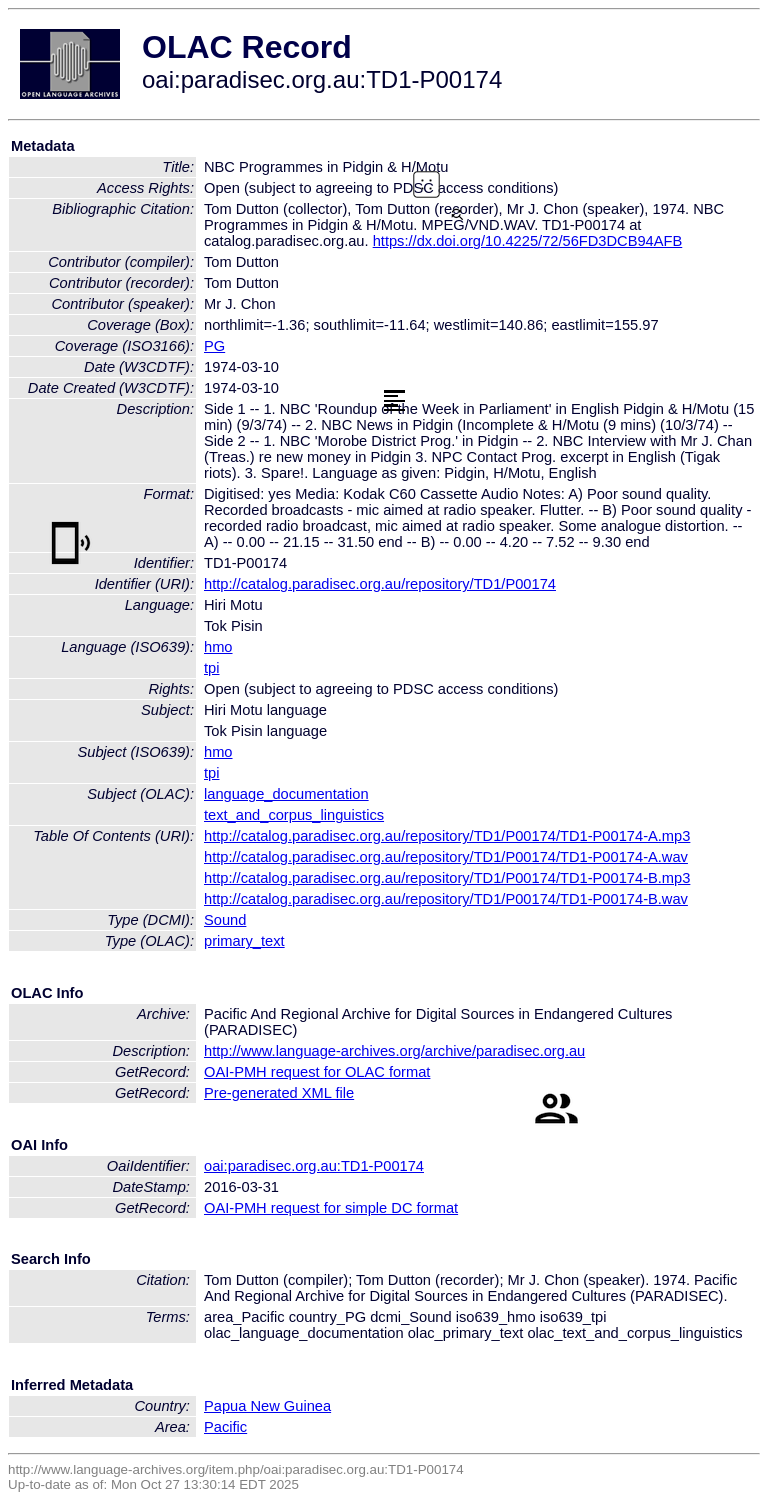 The image size is (768, 1500). What do you see at coordinates (457, 214) in the screenshot?
I see `find and replace text or content` at bounding box center [457, 214].